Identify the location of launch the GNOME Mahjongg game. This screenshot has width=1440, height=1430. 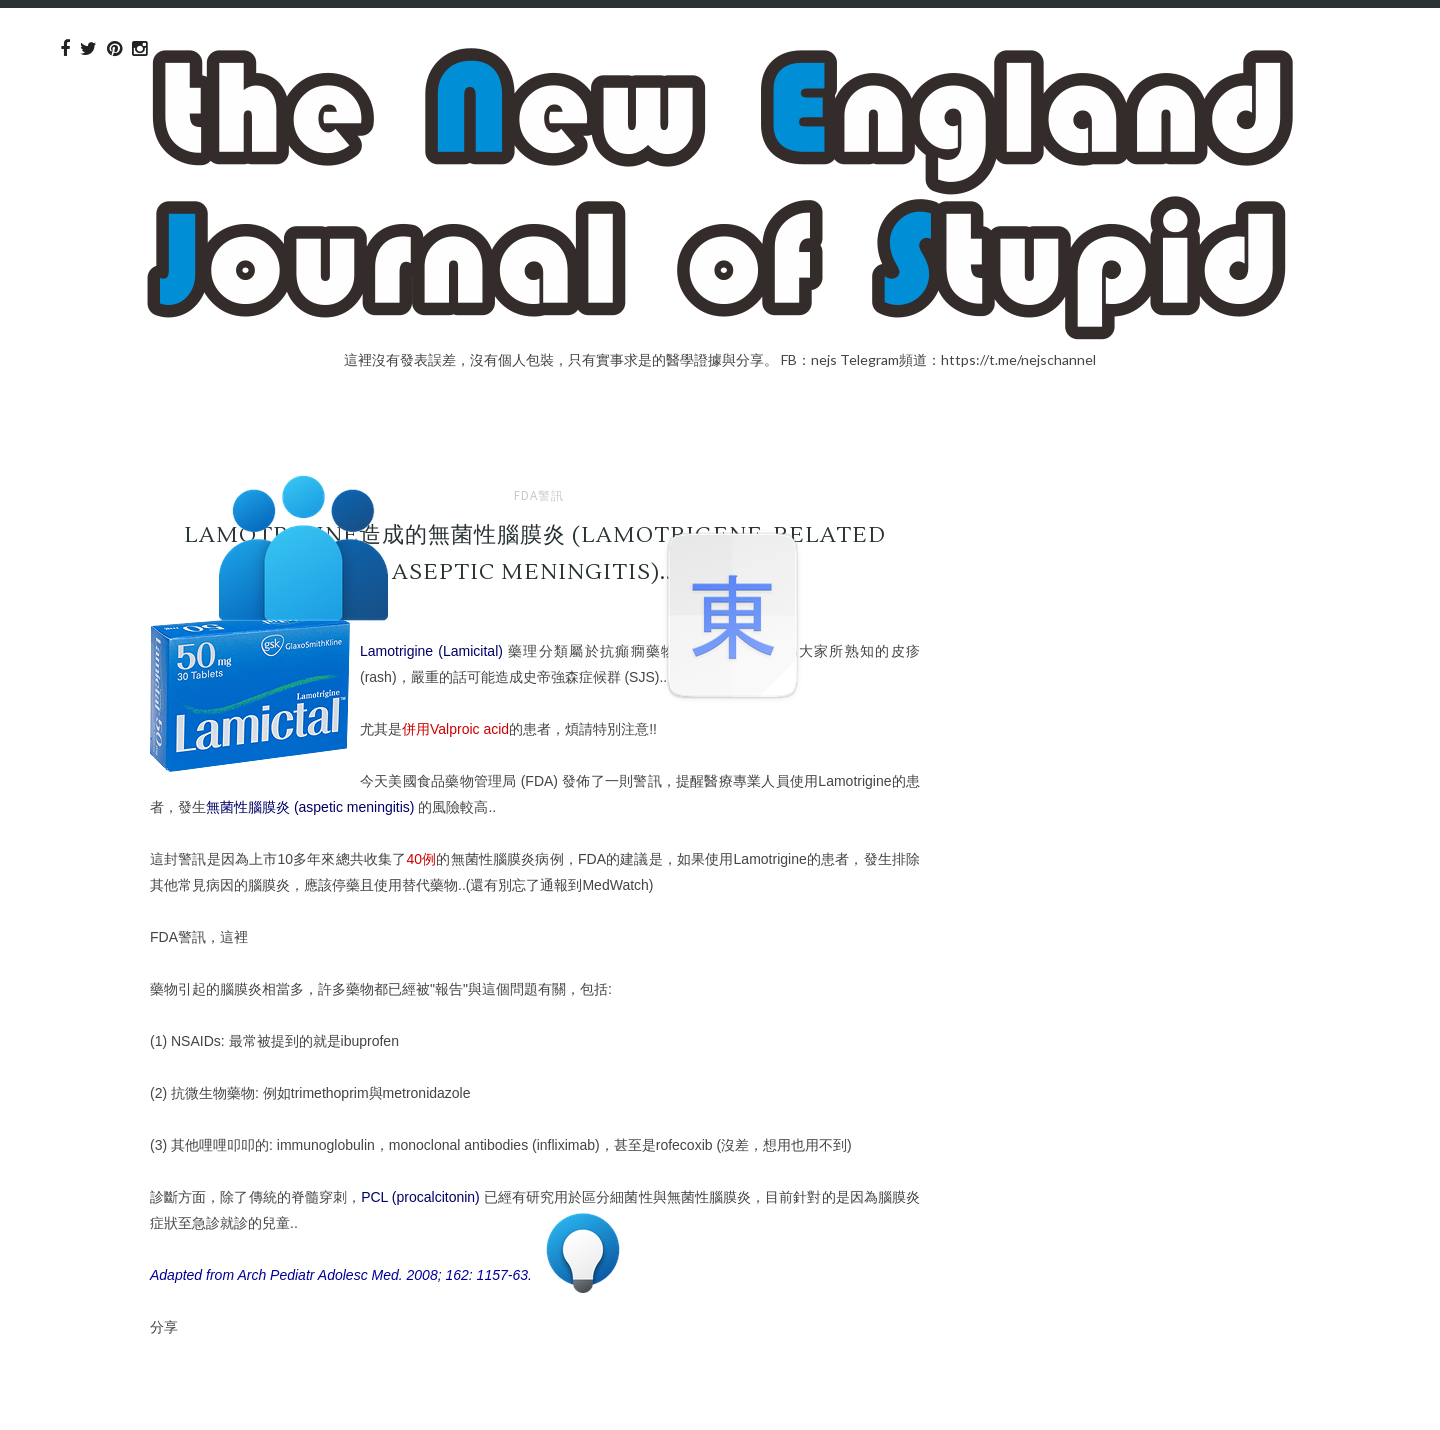
(732, 615).